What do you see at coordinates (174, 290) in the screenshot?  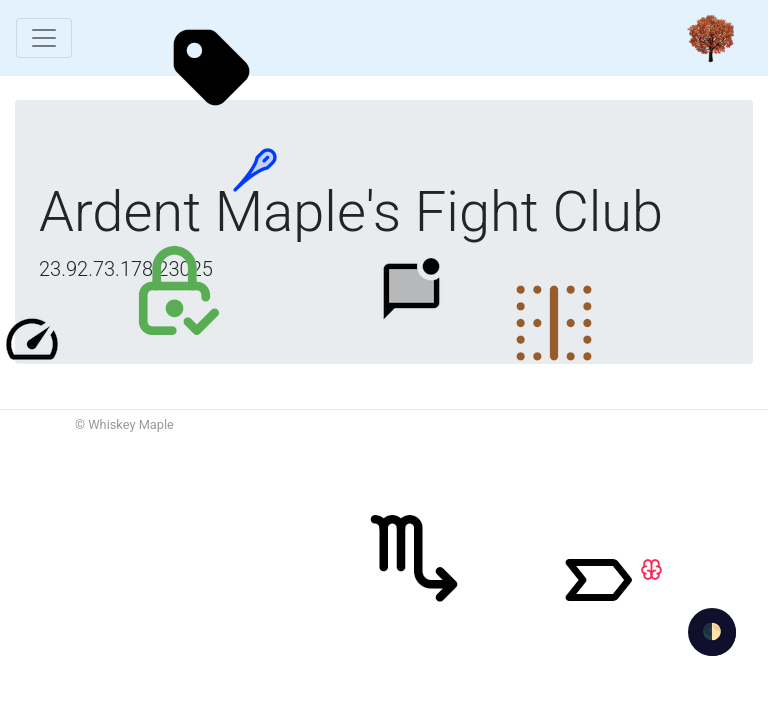 I see `indicates secure or verified connection` at bounding box center [174, 290].